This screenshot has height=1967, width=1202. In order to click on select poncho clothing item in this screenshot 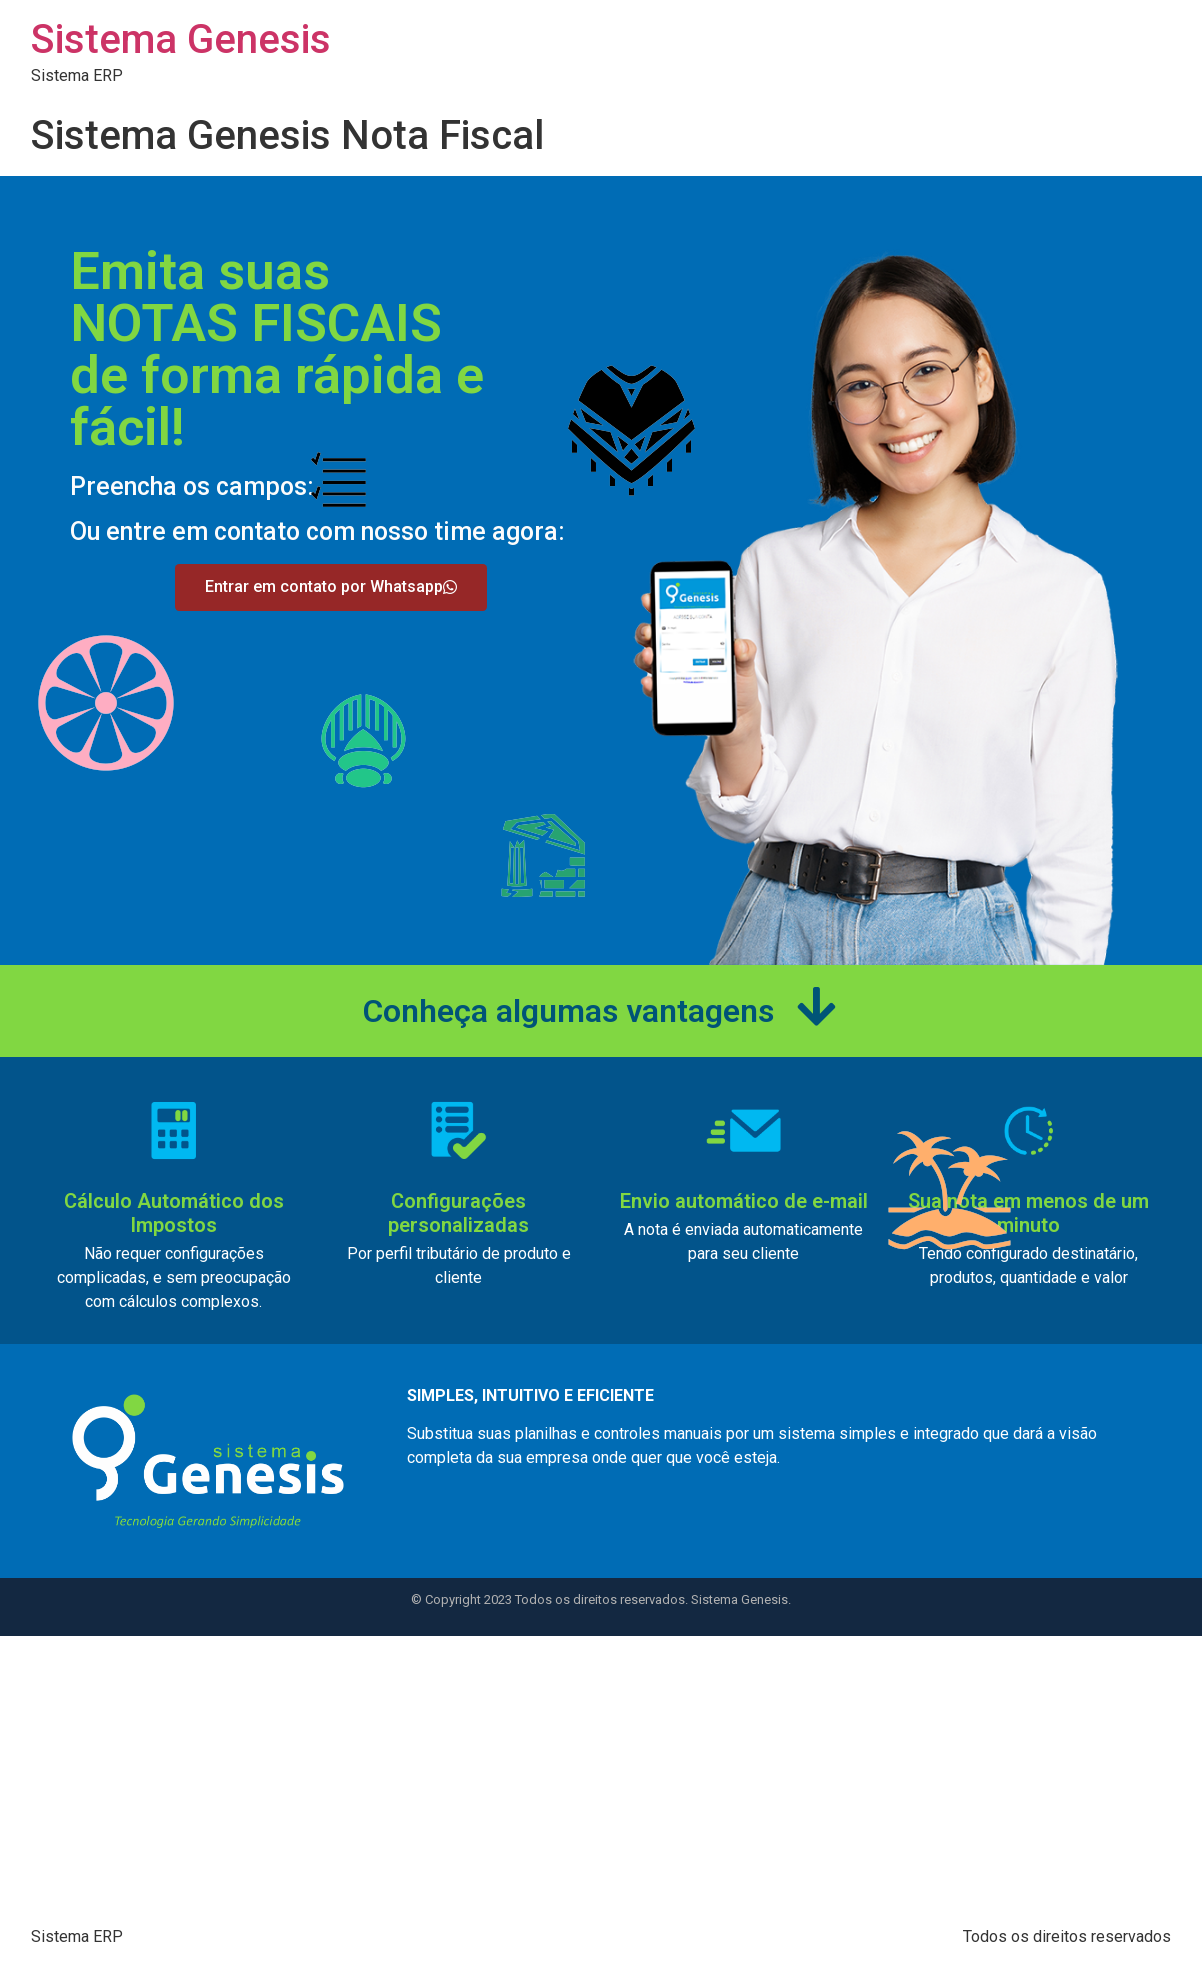, I will do `click(631, 430)`.